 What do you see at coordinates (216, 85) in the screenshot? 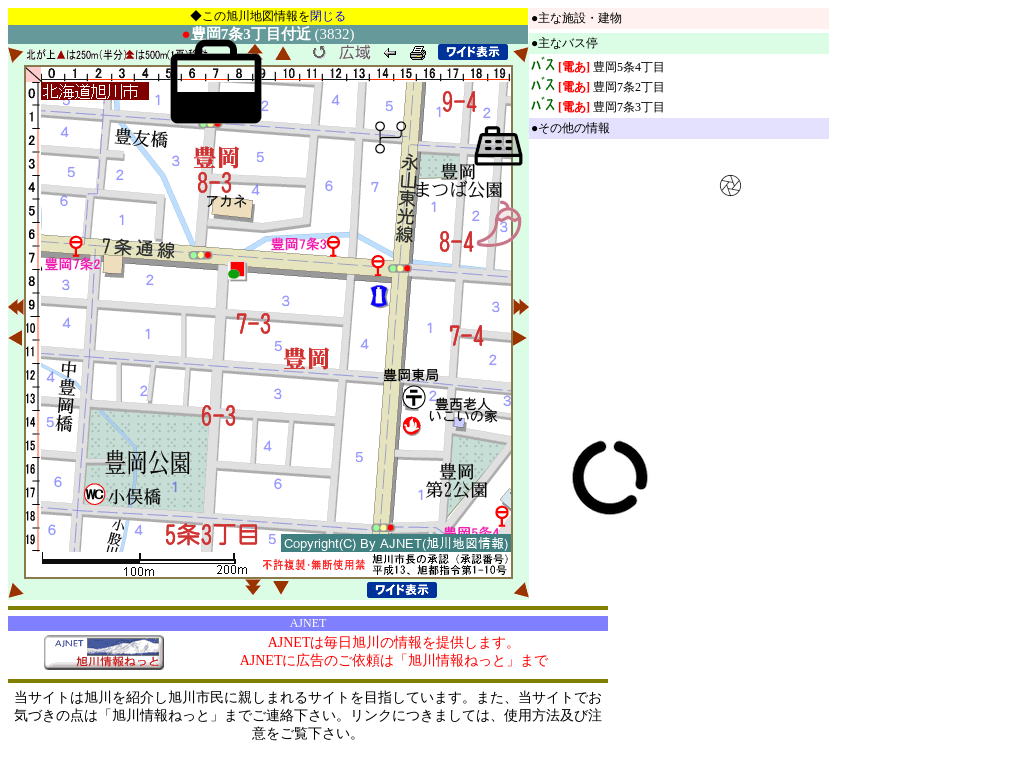
I see `access travel or trip planning features` at bounding box center [216, 85].